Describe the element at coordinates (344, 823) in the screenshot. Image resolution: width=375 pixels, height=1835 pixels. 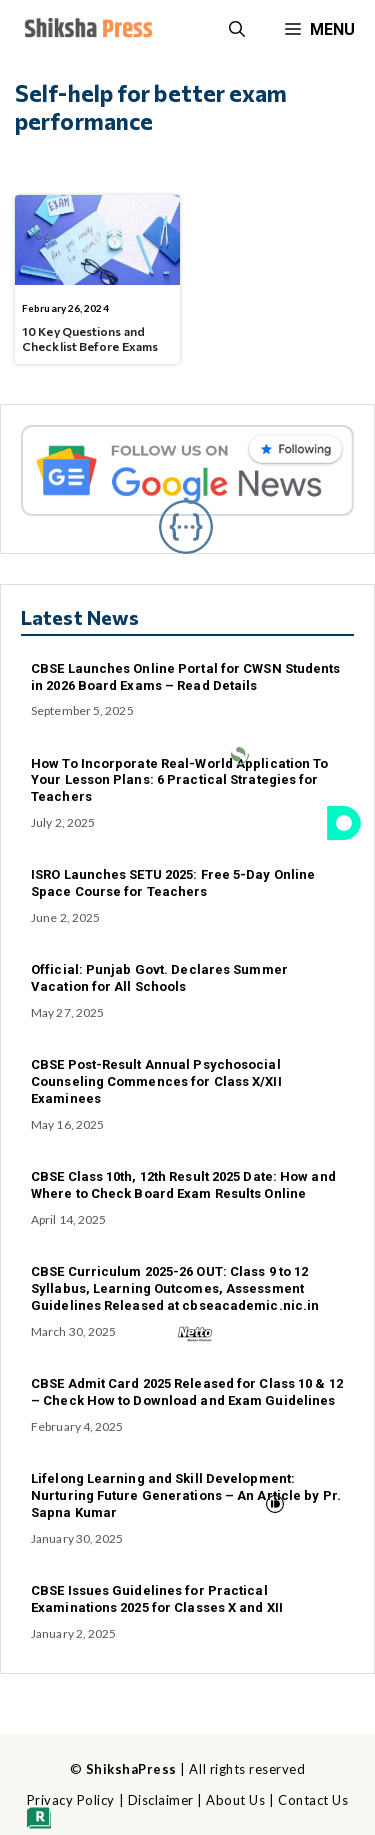
I see `DatoCMS logo` at that location.